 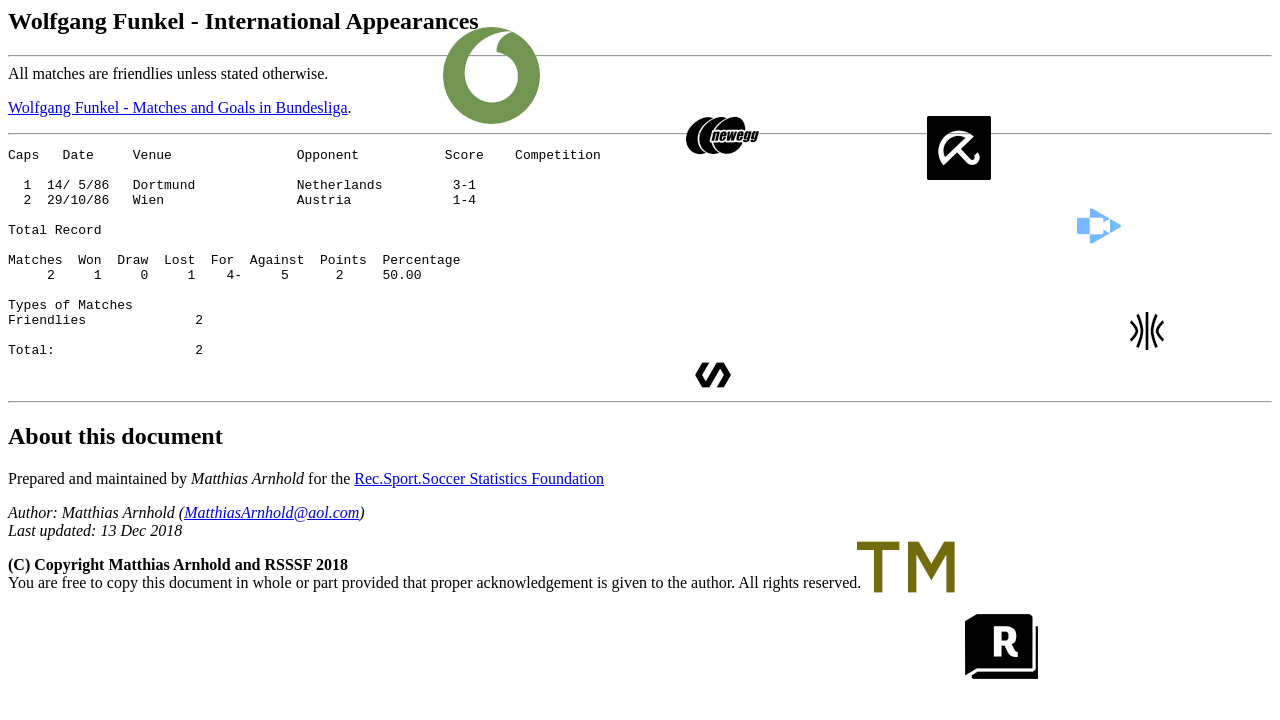 What do you see at coordinates (722, 135) in the screenshot?
I see `visit the newegg online store` at bounding box center [722, 135].